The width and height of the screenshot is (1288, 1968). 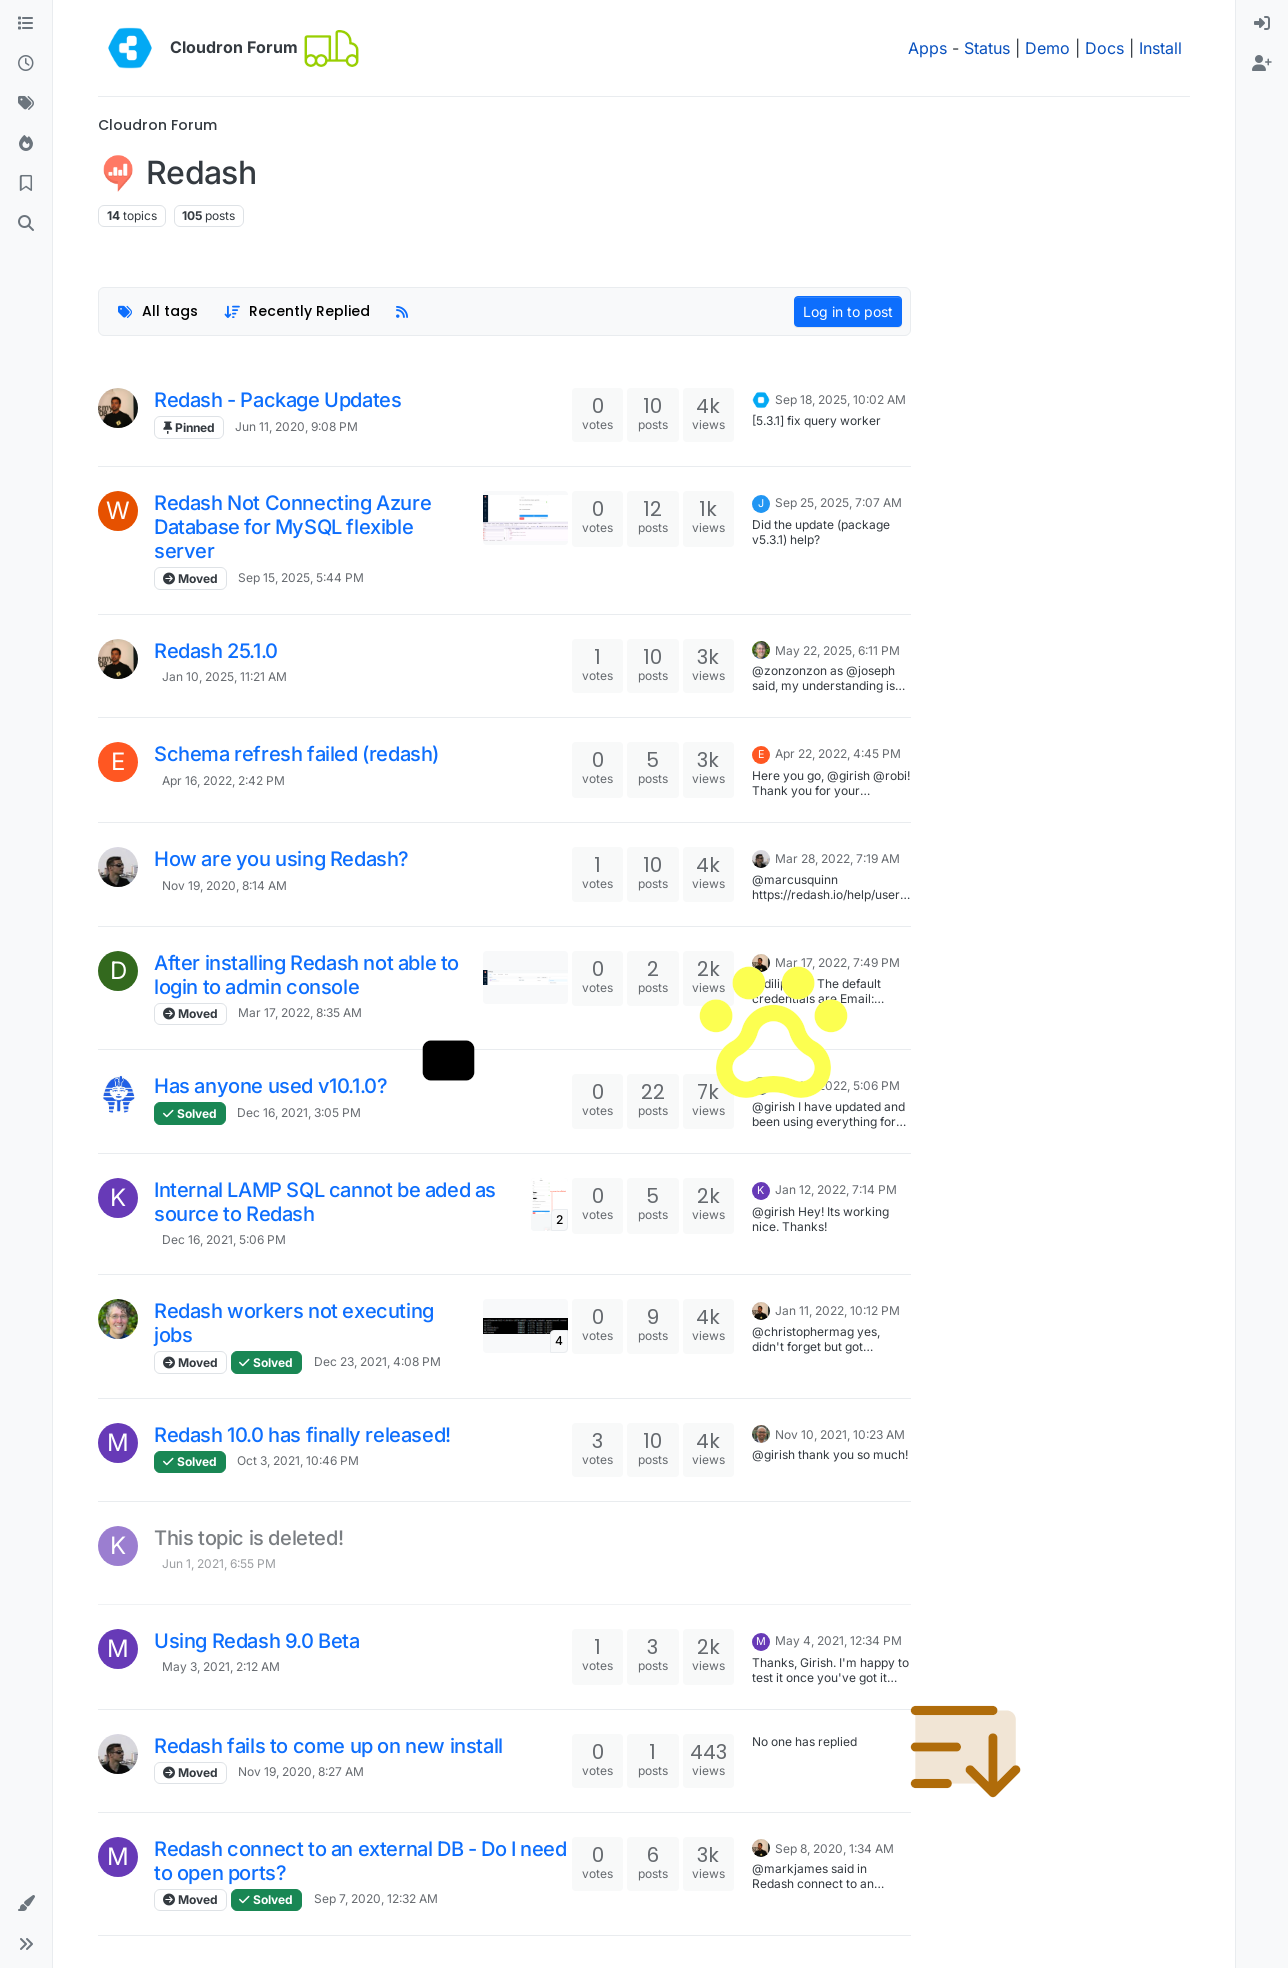 What do you see at coordinates (448, 1060) in the screenshot?
I see `switch to landscape orientation` at bounding box center [448, 1060].